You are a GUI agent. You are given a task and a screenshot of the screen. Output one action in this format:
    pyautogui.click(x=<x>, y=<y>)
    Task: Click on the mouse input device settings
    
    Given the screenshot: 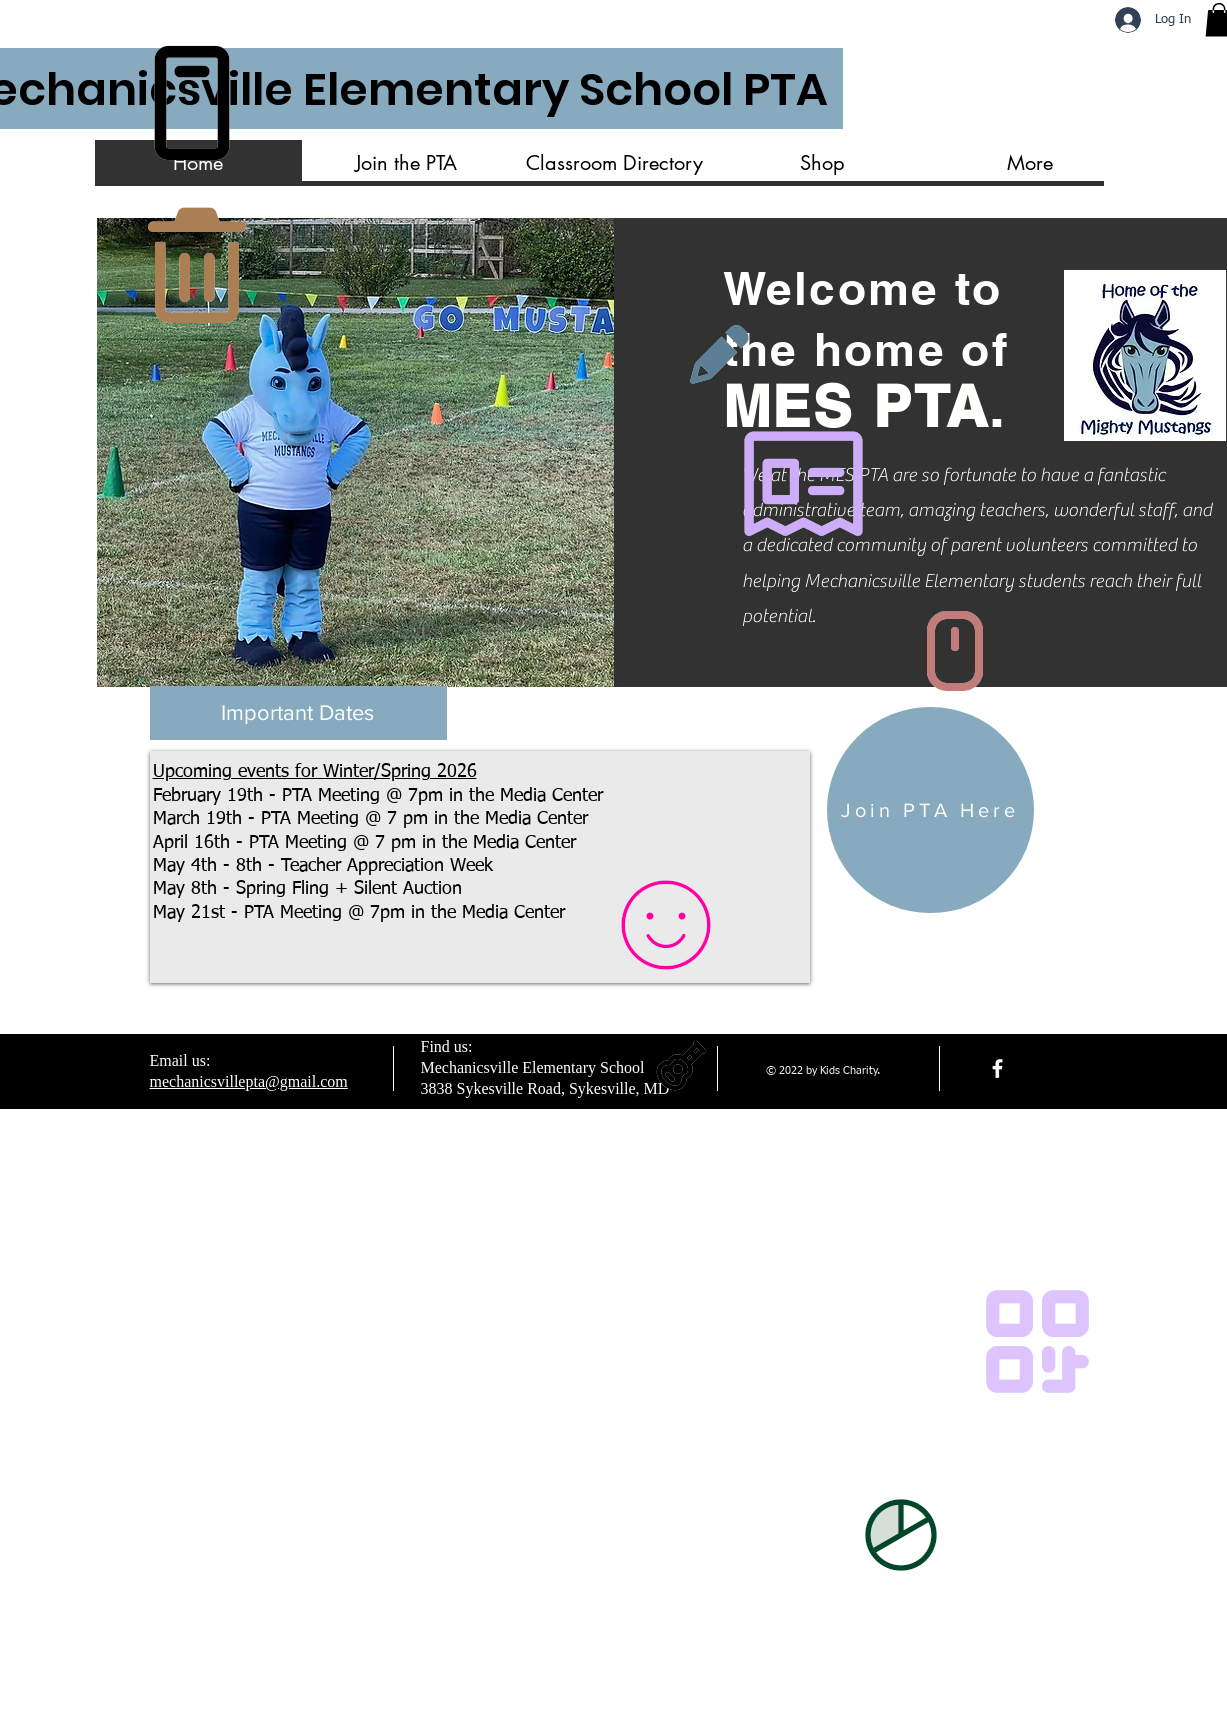 What is the action you would take?
    pyautogui.click(x=955, y=651)
    